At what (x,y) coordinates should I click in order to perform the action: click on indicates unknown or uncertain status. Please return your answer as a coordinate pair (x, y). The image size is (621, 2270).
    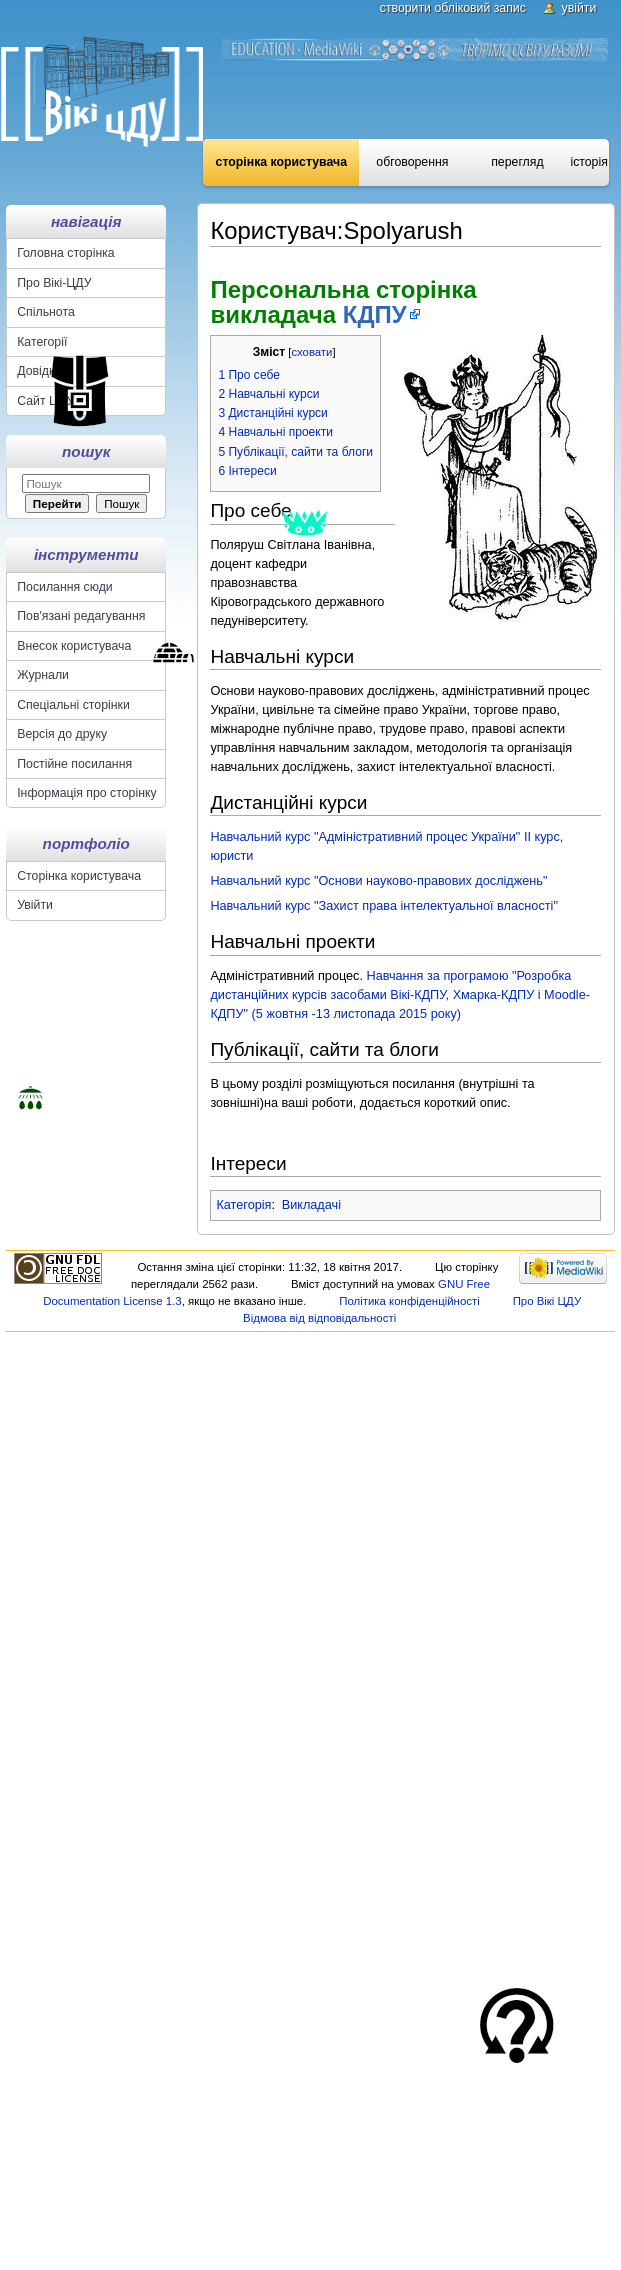
    Looking at the image, I should click on (516, 2025).